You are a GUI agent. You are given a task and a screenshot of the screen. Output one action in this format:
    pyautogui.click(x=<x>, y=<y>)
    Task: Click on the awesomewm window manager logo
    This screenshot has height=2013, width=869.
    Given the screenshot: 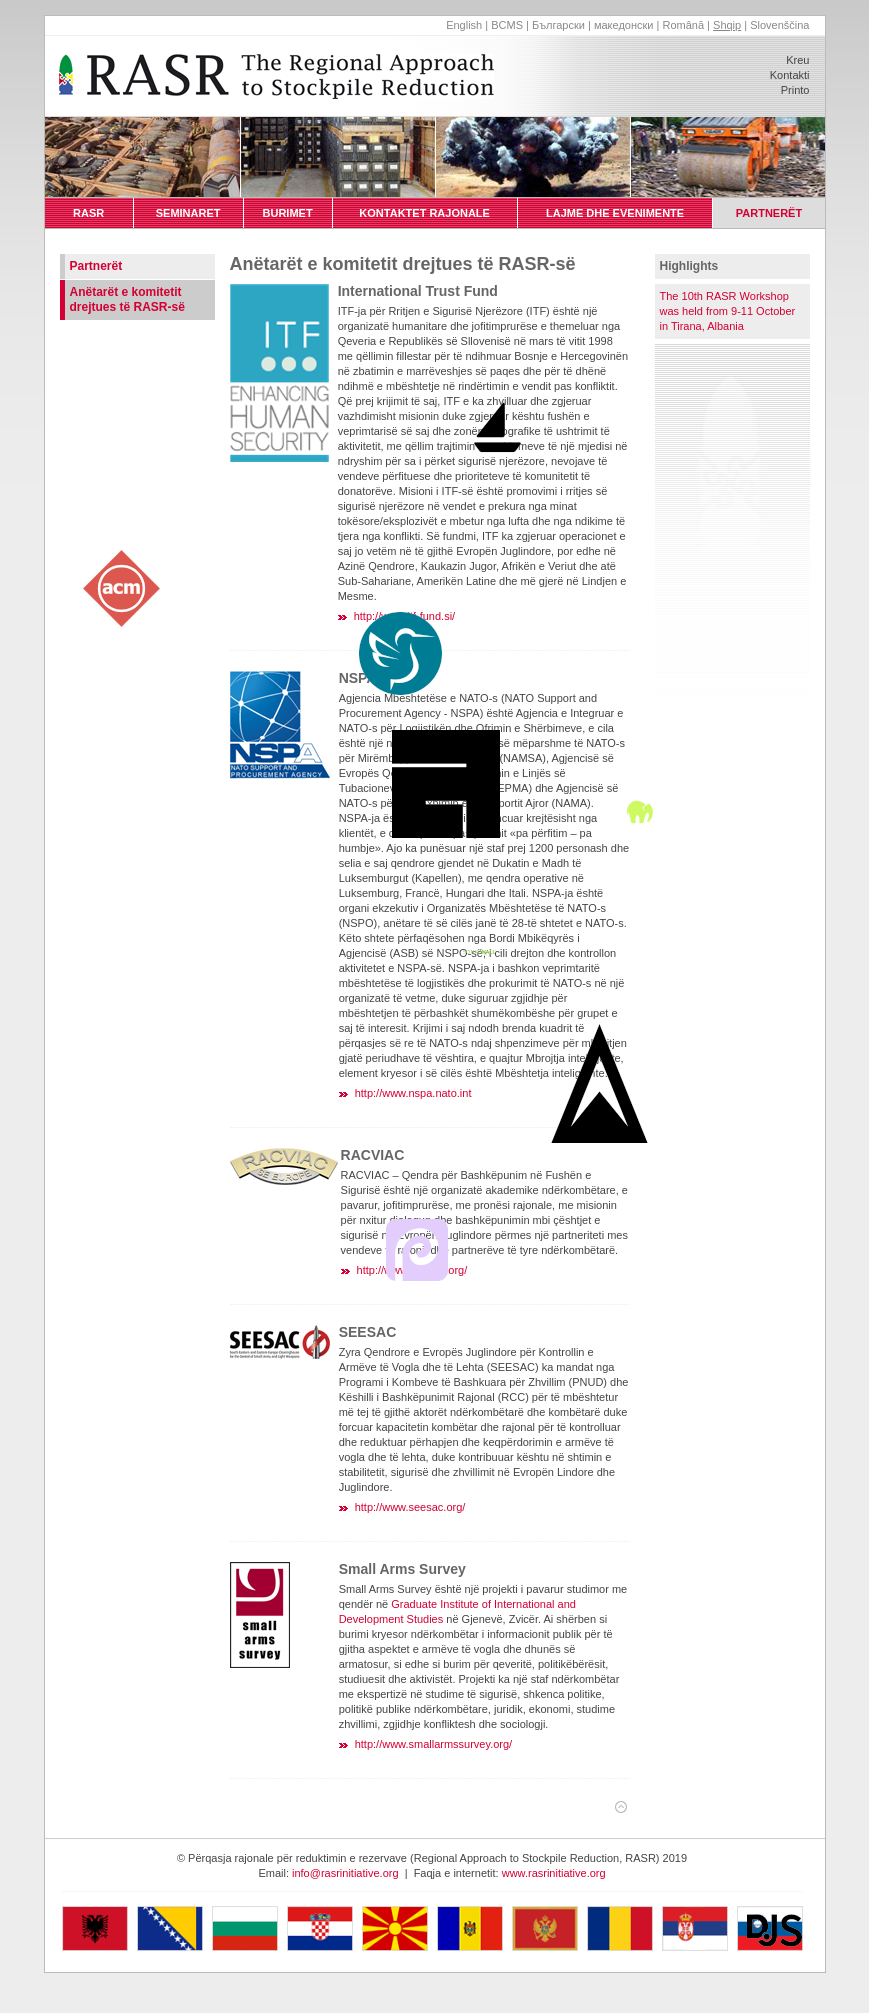 What is the action you would take?
    pyautogui.click(x=446, y=784)
    